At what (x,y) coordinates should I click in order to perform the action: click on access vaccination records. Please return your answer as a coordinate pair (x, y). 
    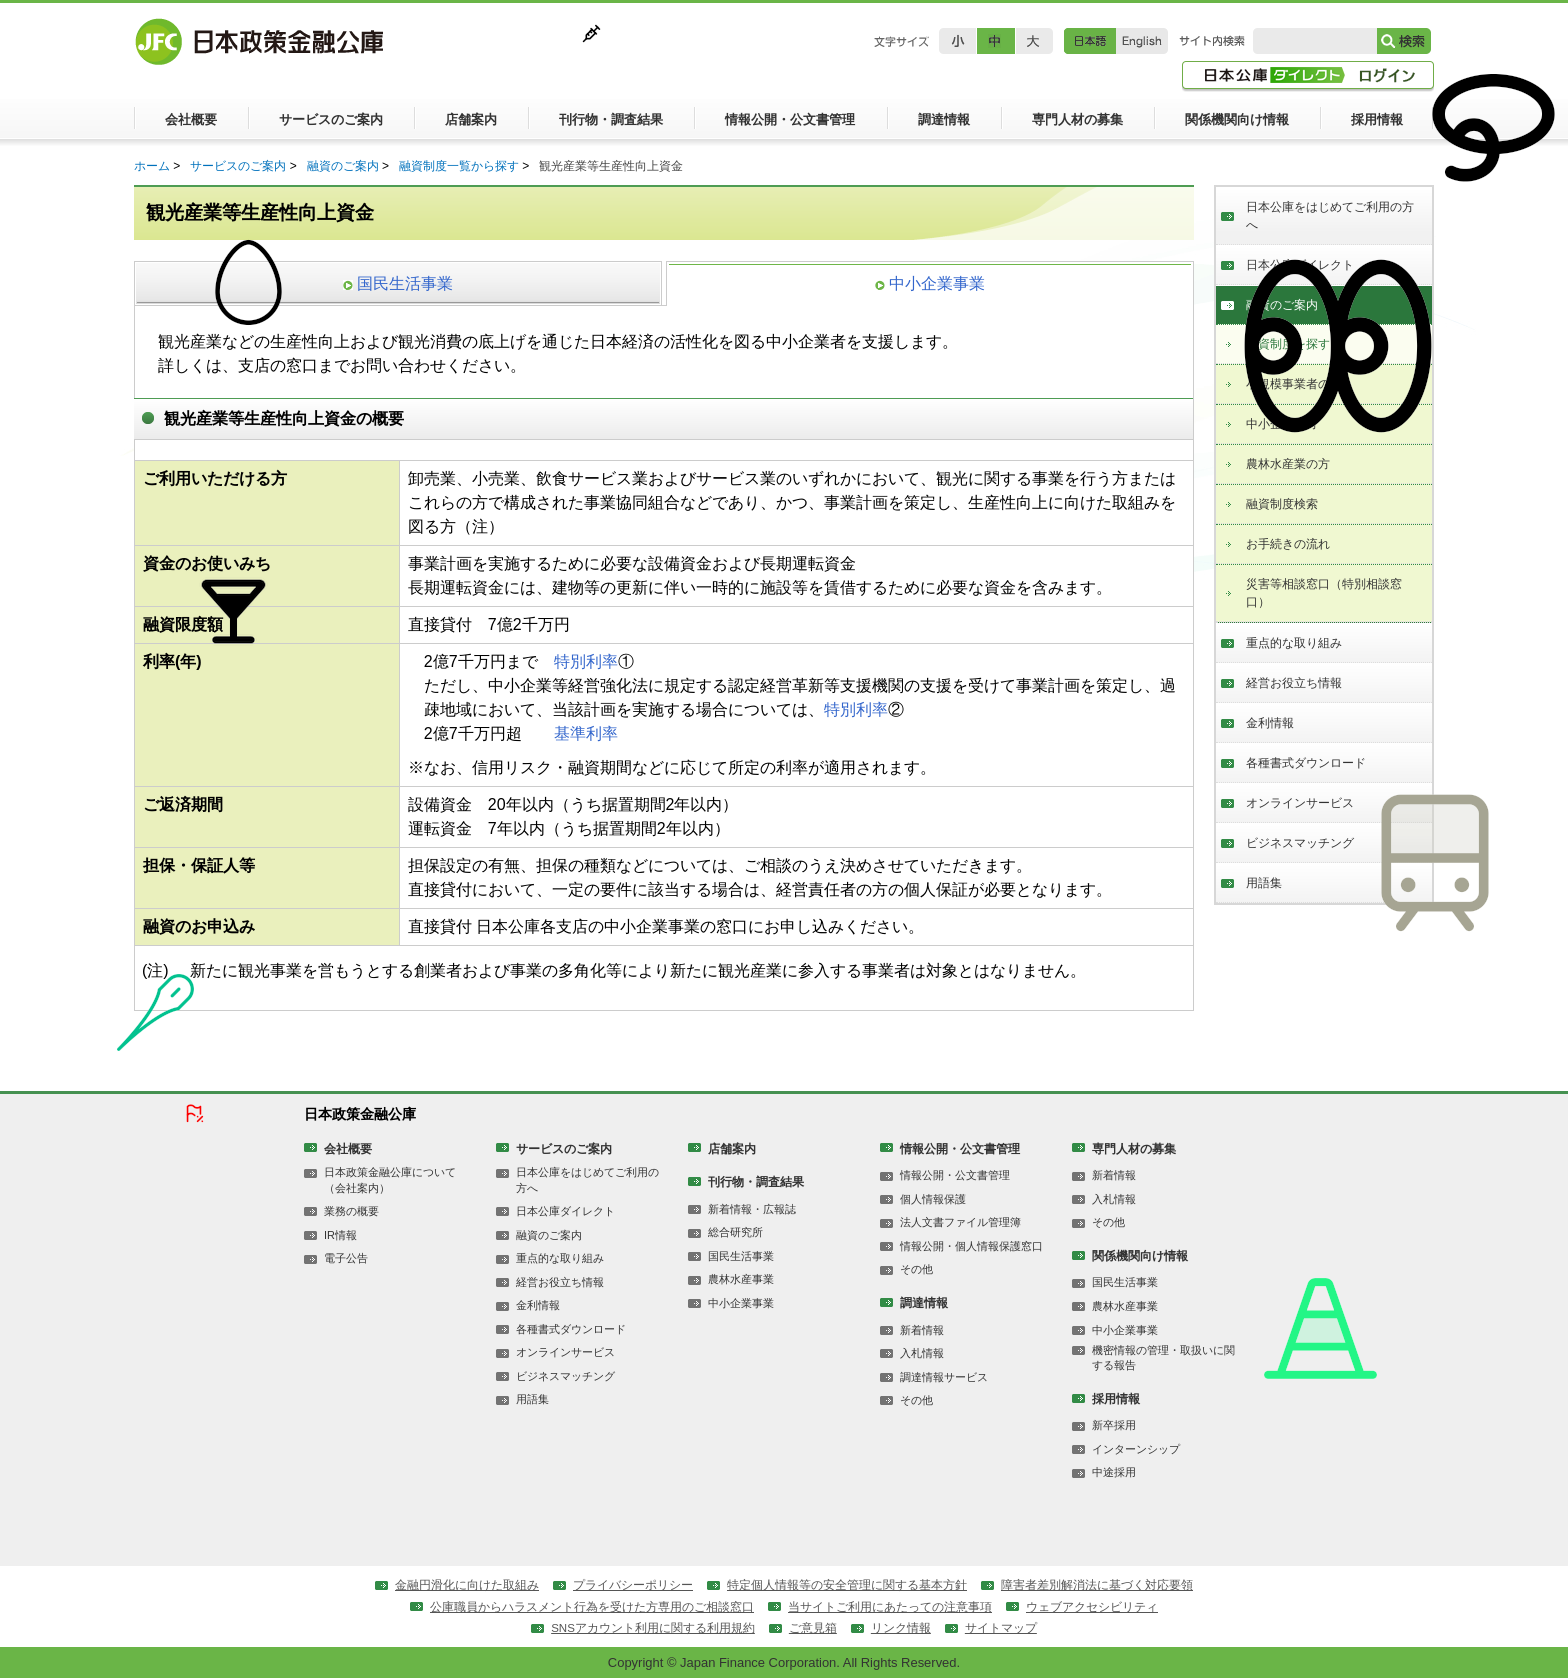
    Looking at the image, I should click on (591, 33).